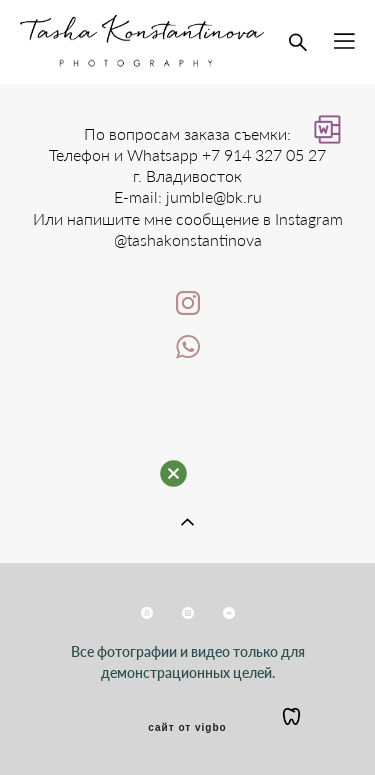 Image resolution: width=375 pixels, height=775 pixels. Describe the element at coordinates (173, 473) in the screenshot. I see `close or dismiss a dialog` at that location.